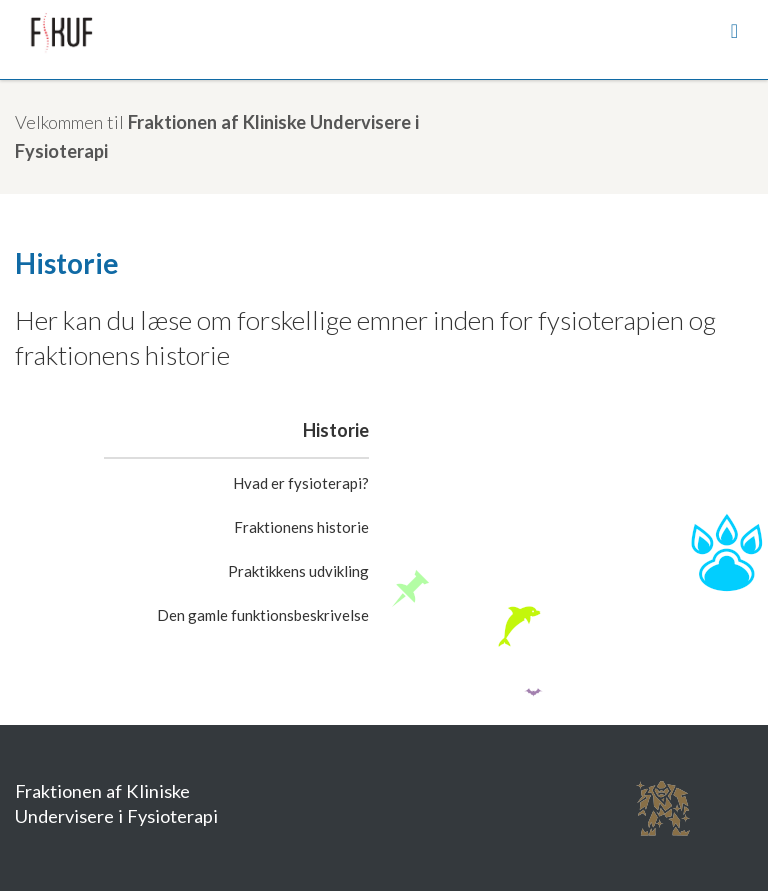 Image resolution: width=768 pixels, height=891 pixels. What do you see at coordinates (519, 626) in the screenshot?
I see `access marine life or ocean-themed content` at bounding box center [519, 626].